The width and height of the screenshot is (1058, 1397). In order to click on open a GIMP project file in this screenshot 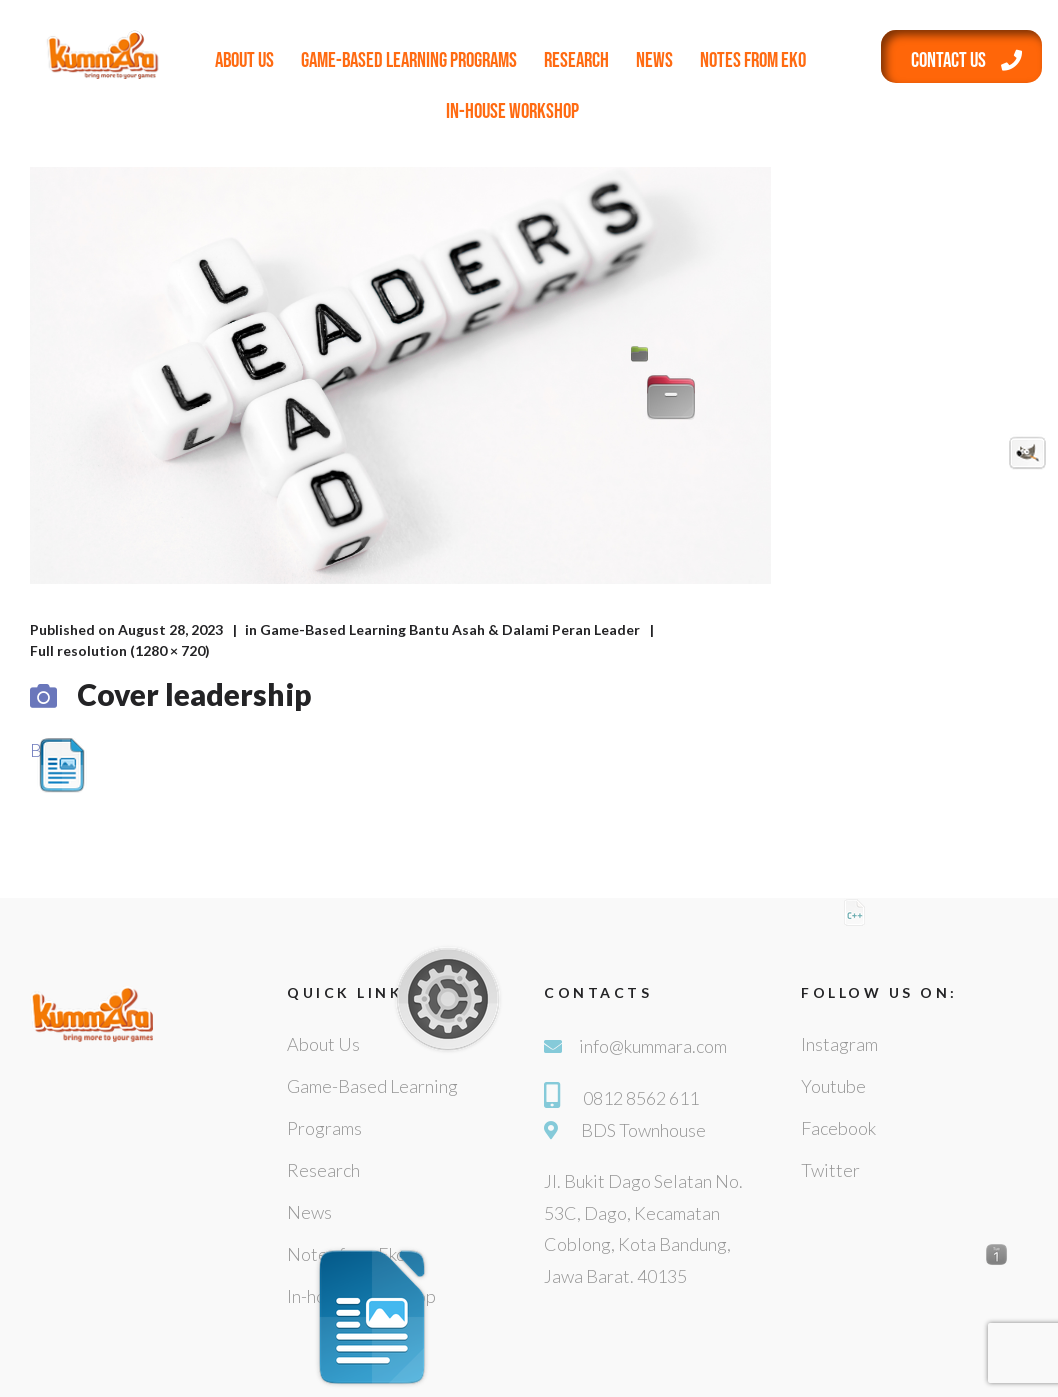, I will do `click(1027, 451)`.